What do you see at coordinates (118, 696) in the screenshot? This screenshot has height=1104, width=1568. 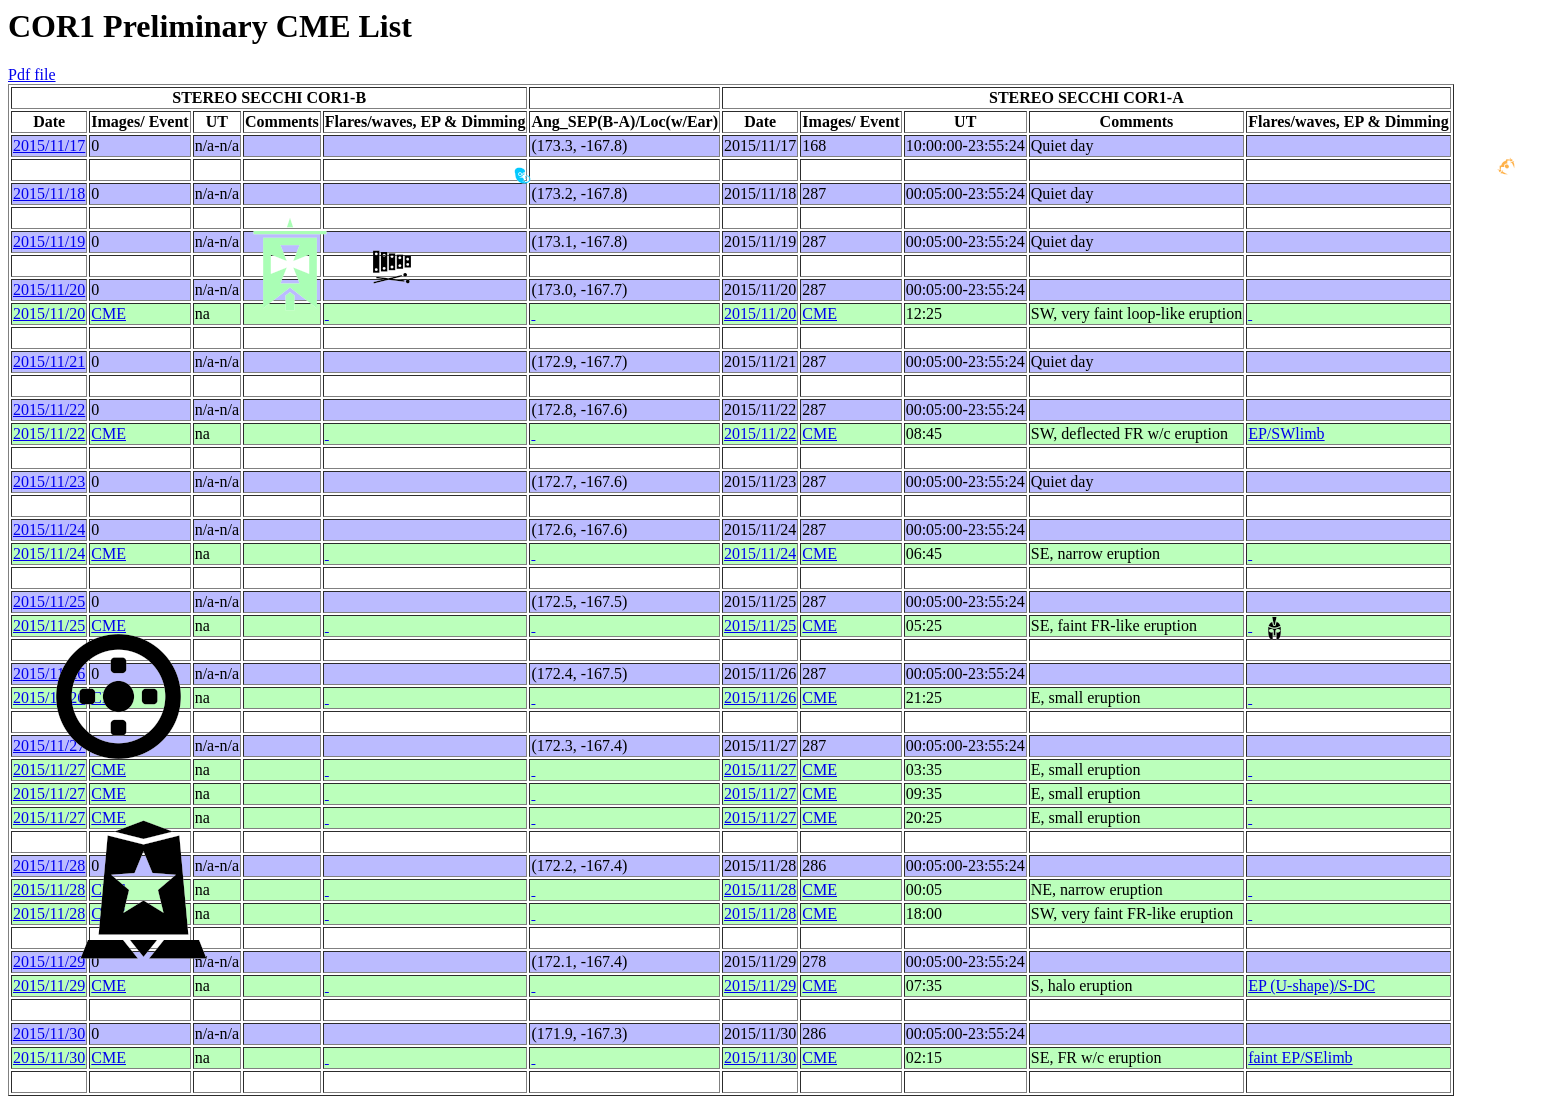 I see `indicates a target or objective marker` at bounding box center [118, 696].